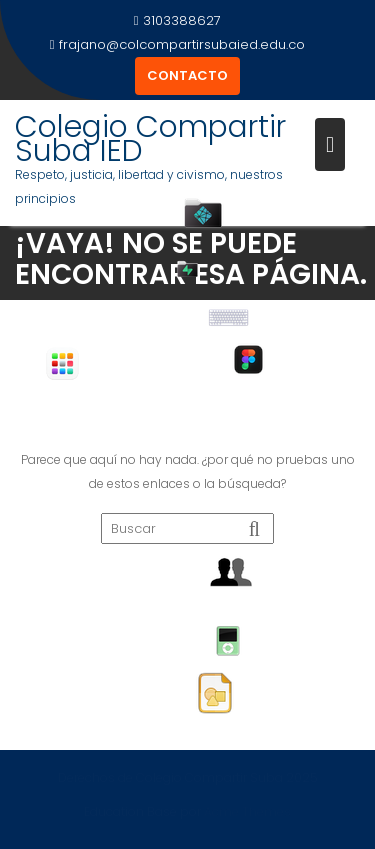 The width and height of the screenshot is (375, 849). Describe the element at coordinates (215, 693) in the screenshot. I see `libreoffice draw document file` at that location.